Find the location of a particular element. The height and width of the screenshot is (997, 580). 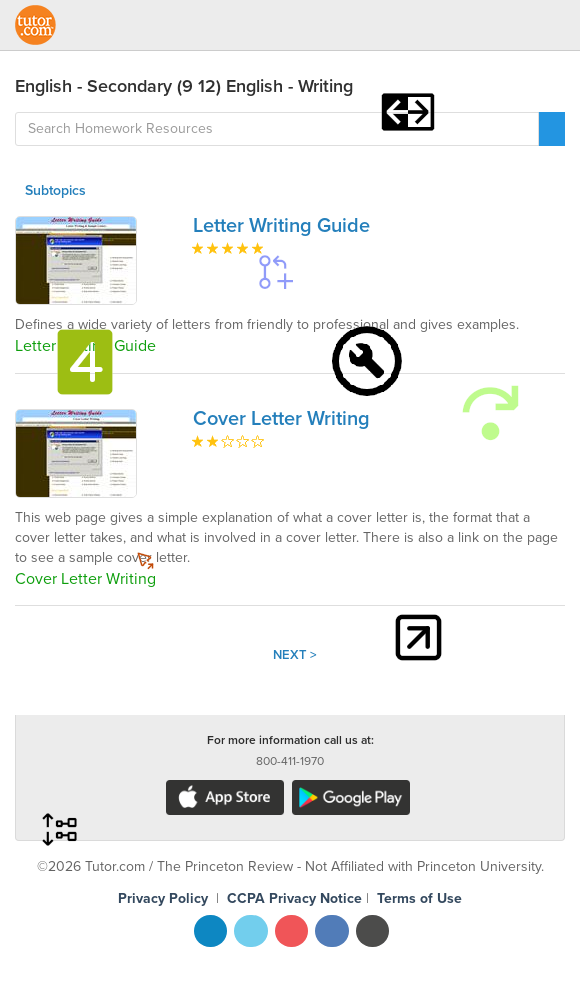

indicates step four in a multi-step process is located at coordinates (85, 362).